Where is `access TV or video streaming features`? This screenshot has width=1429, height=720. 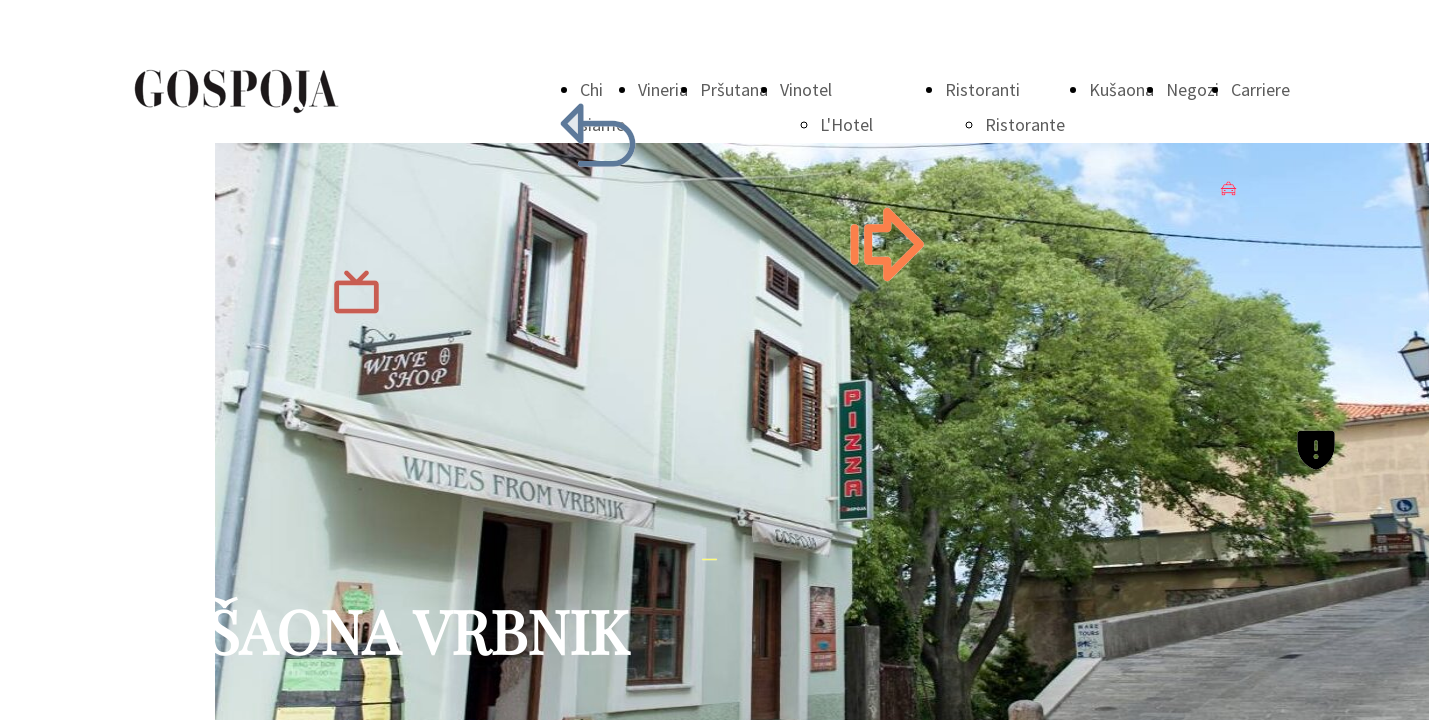 access TV or video streaming features is located at coordinates (356, 294).